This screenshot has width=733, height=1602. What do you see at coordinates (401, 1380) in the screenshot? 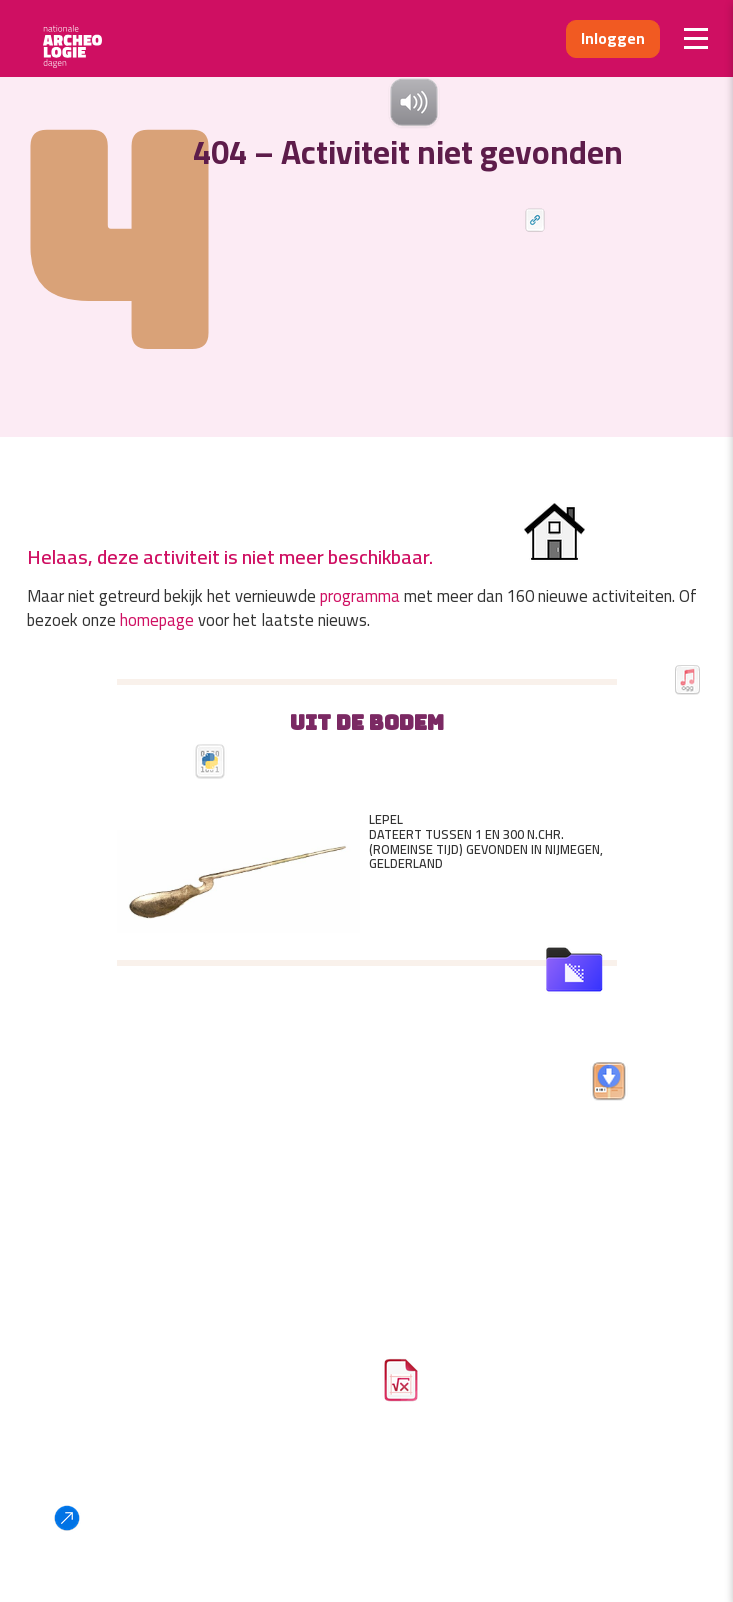
I see `libreoffice math formula document file` at bounding box center [401, 1380].